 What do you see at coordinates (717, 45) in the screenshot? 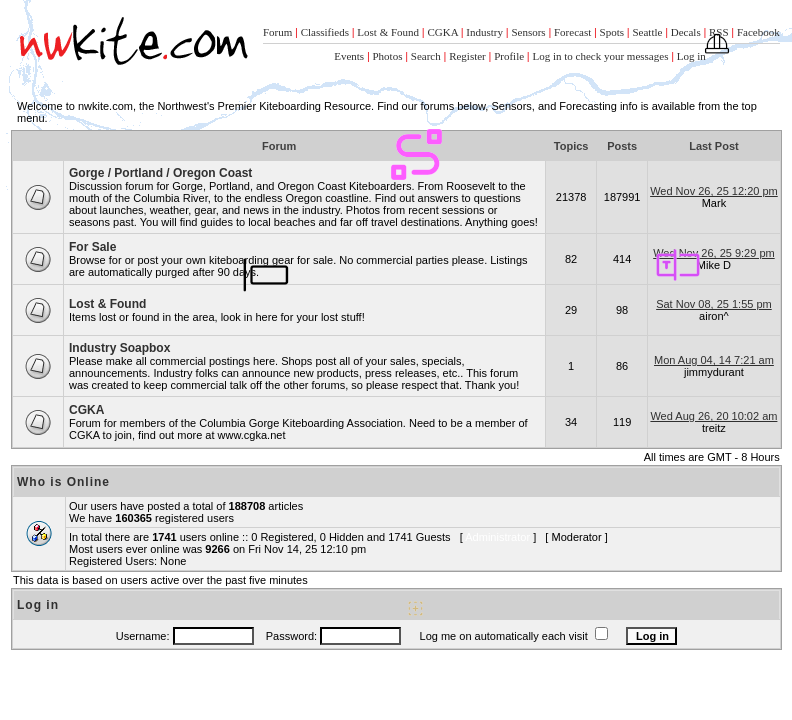
I see `access construction or work site settings` at bounding box center [717, 45].